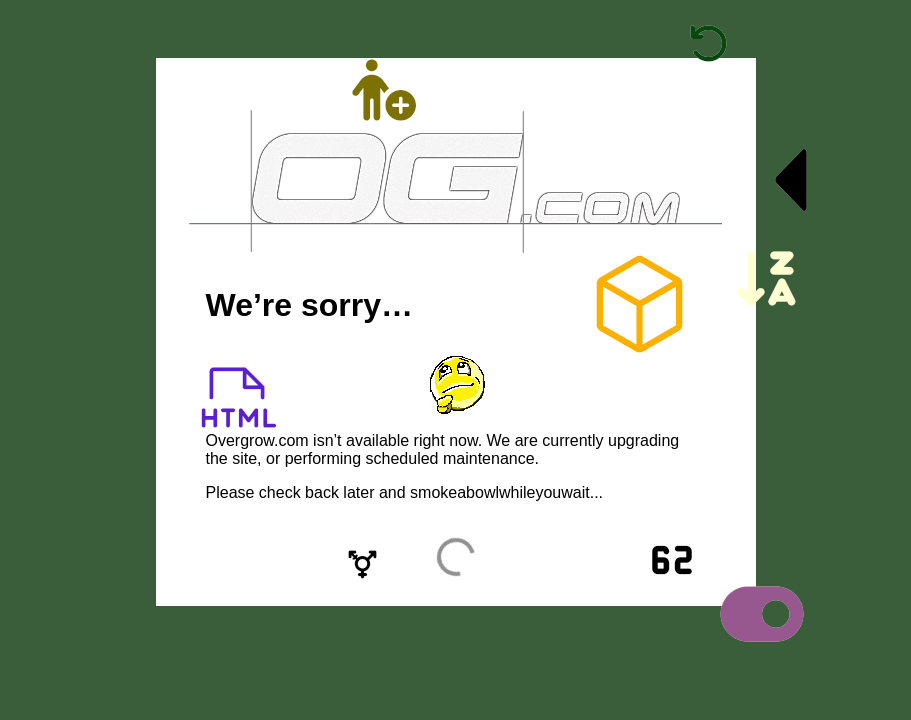 This screenshot has width=911, height=720. What do you see at coordinates (672, 560) in the screenshot?
I see `indicates item number 62 in a list or sequence` at bounding box center [672, 560].